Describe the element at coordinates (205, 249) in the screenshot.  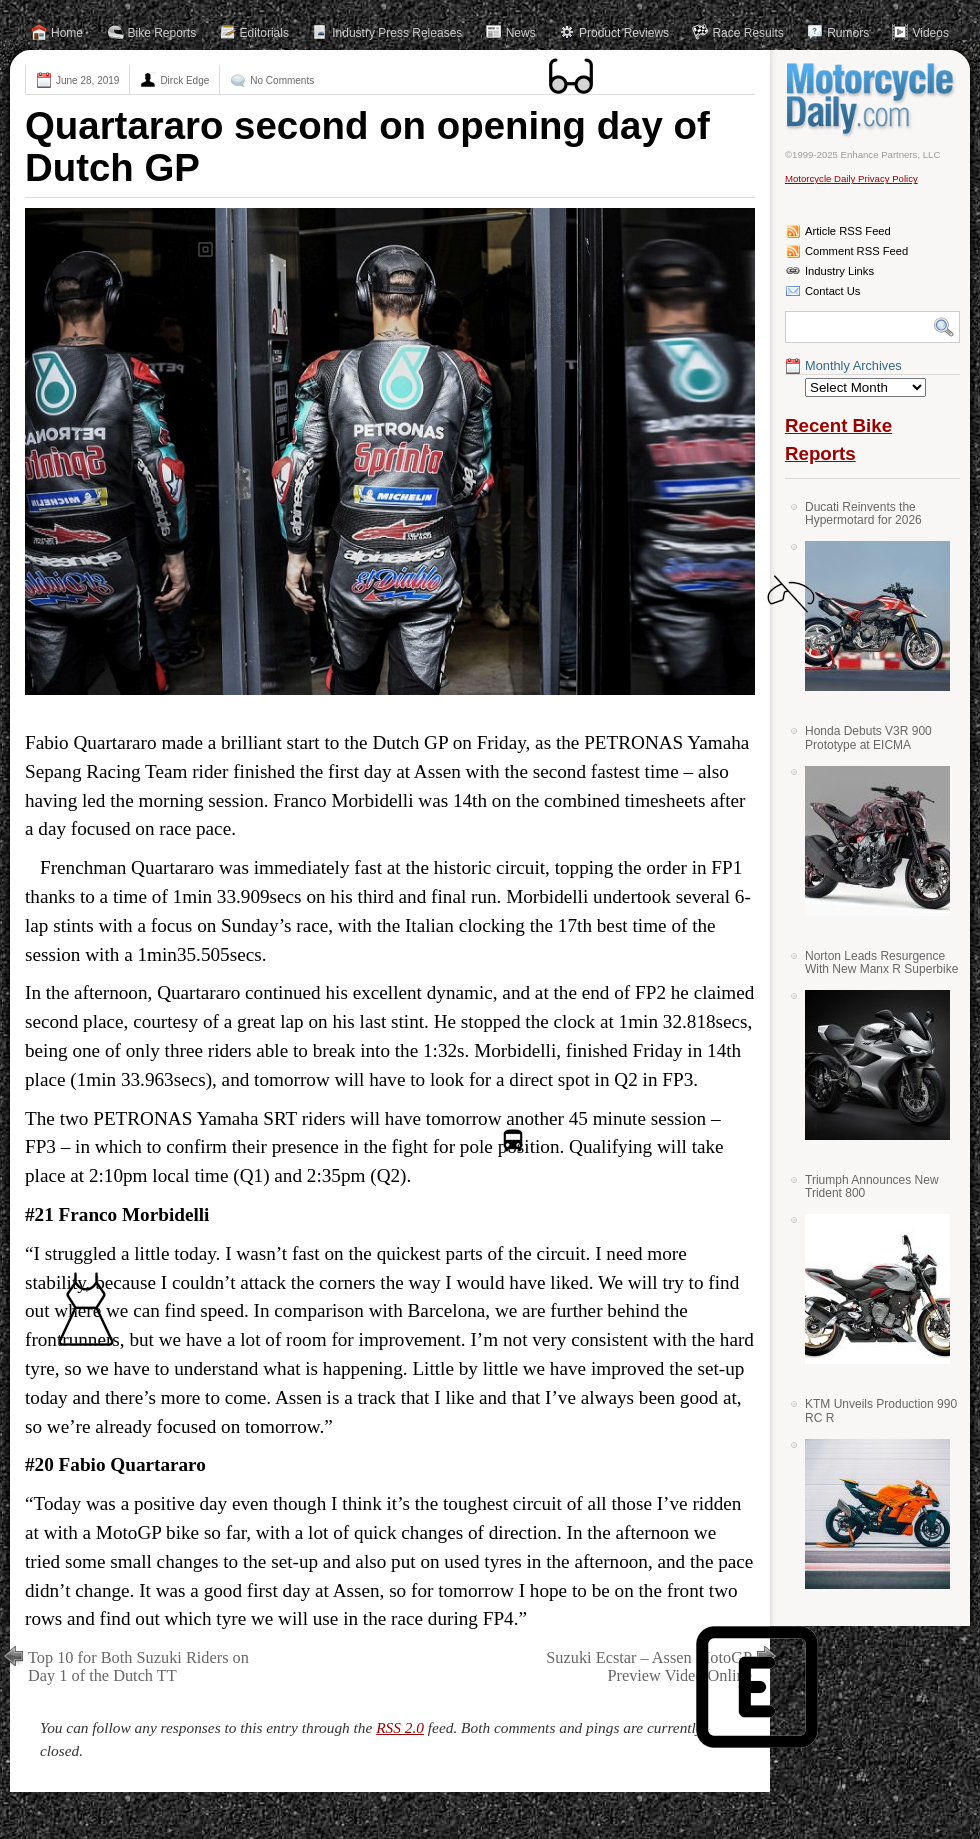
I see `view app or brand logo` at that location.